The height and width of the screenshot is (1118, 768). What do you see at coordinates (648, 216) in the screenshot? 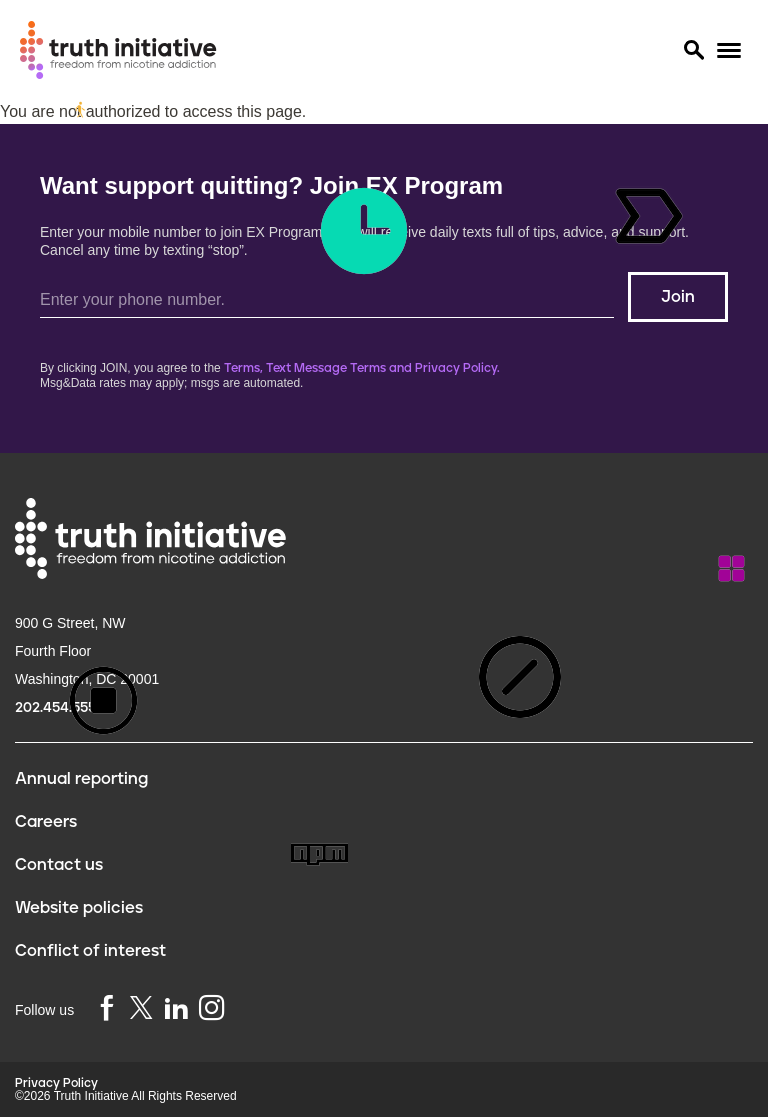
I see `mark item as important` at bounding box center [648, 216].